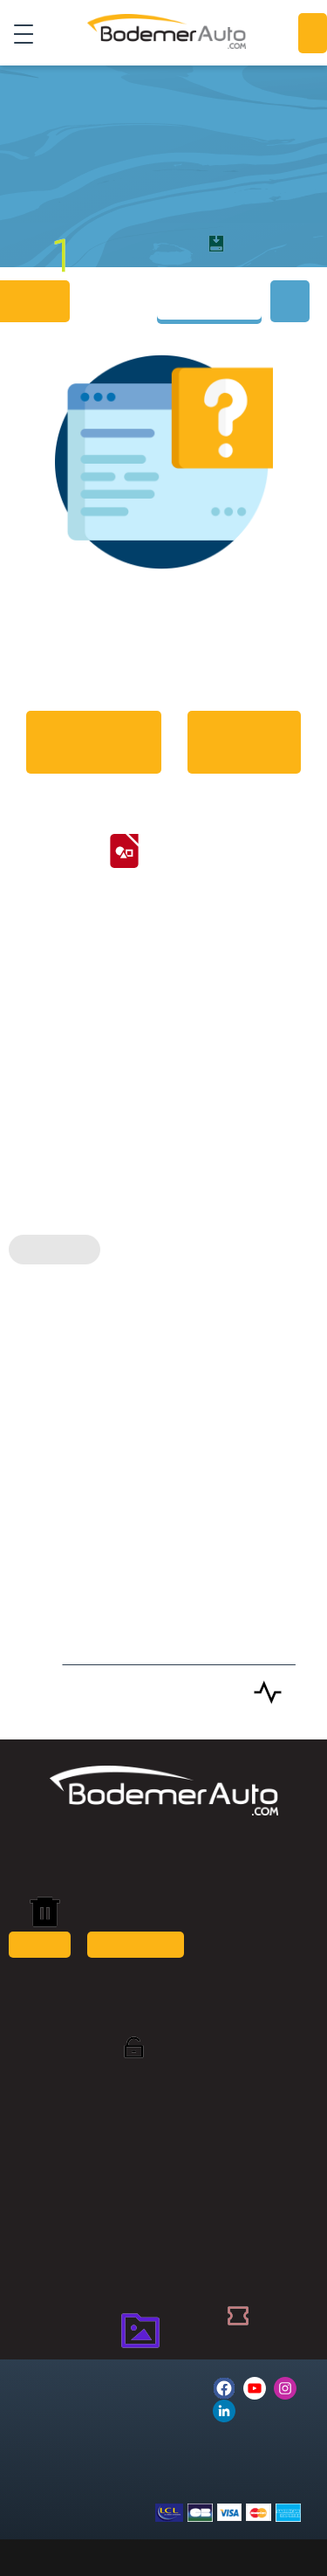  I want to click on view health or heart rate data, so click(268, 1692).